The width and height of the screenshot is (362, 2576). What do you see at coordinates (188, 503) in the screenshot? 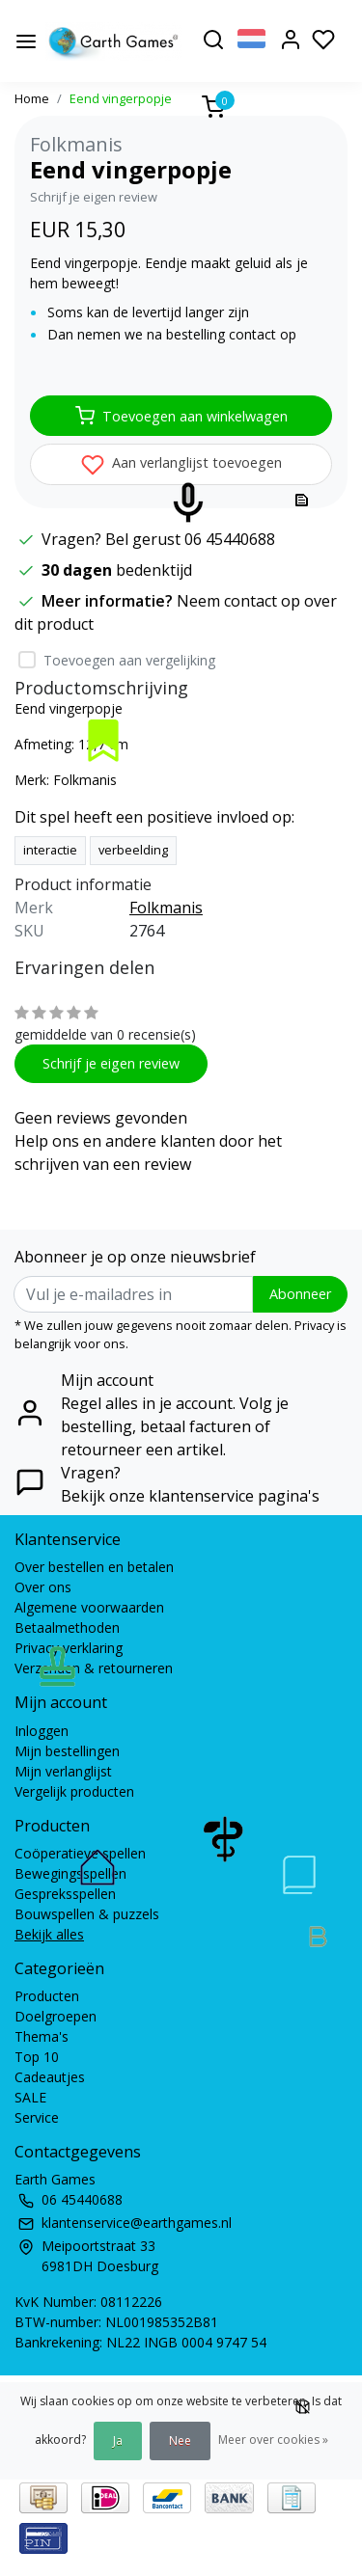
I see `tap to start voice input` at bounding box center [188, 503].